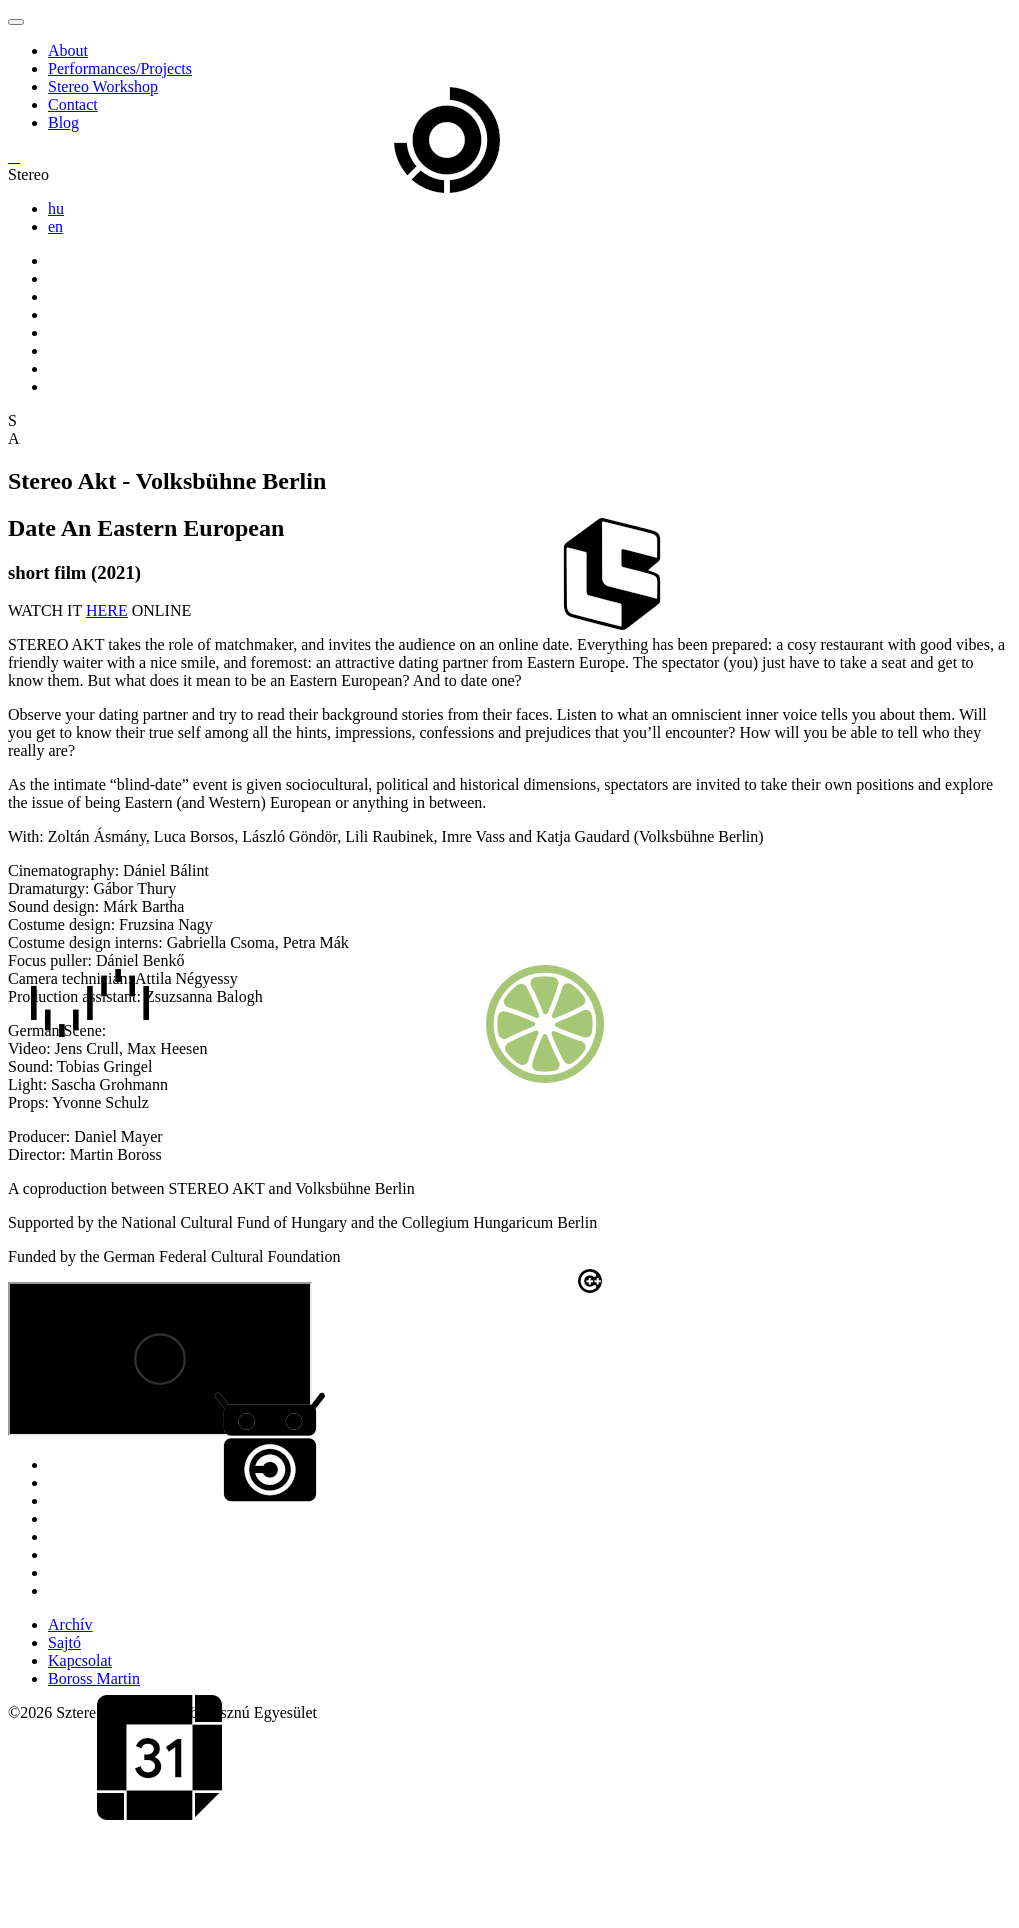 The height and width of the screenshot is (1928, 1019). I want to click on turborepo logo - a build system for JavaScript and TypeScript codebases, so click(447, 140).